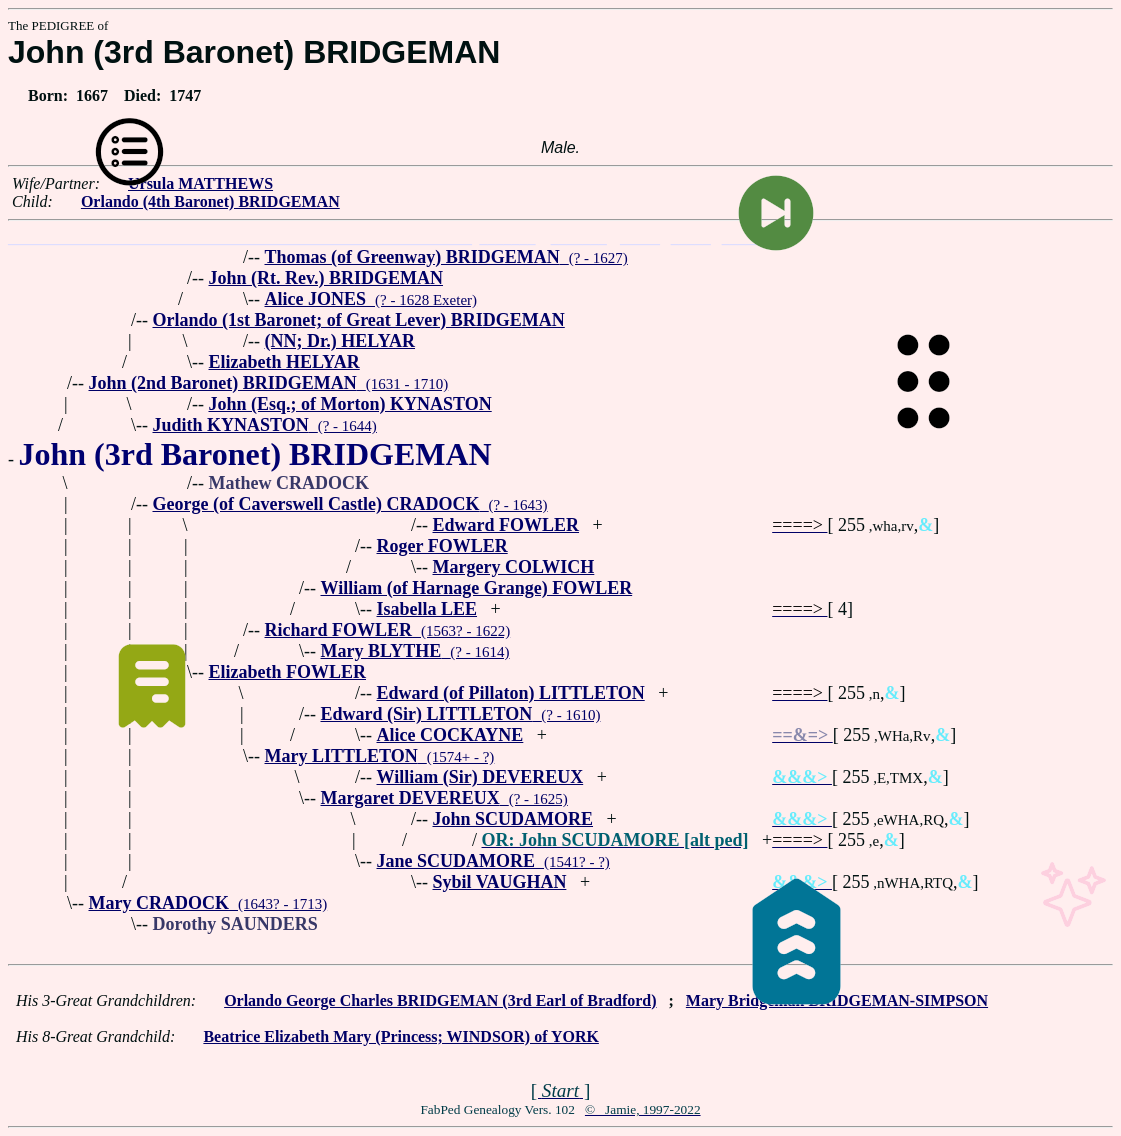 The height and width of the screenshot is (1136, 1121). What do you see at coordinates (129, 151) in the screenshot?
I see `view list or menu options` at bounding box center [129, 151].